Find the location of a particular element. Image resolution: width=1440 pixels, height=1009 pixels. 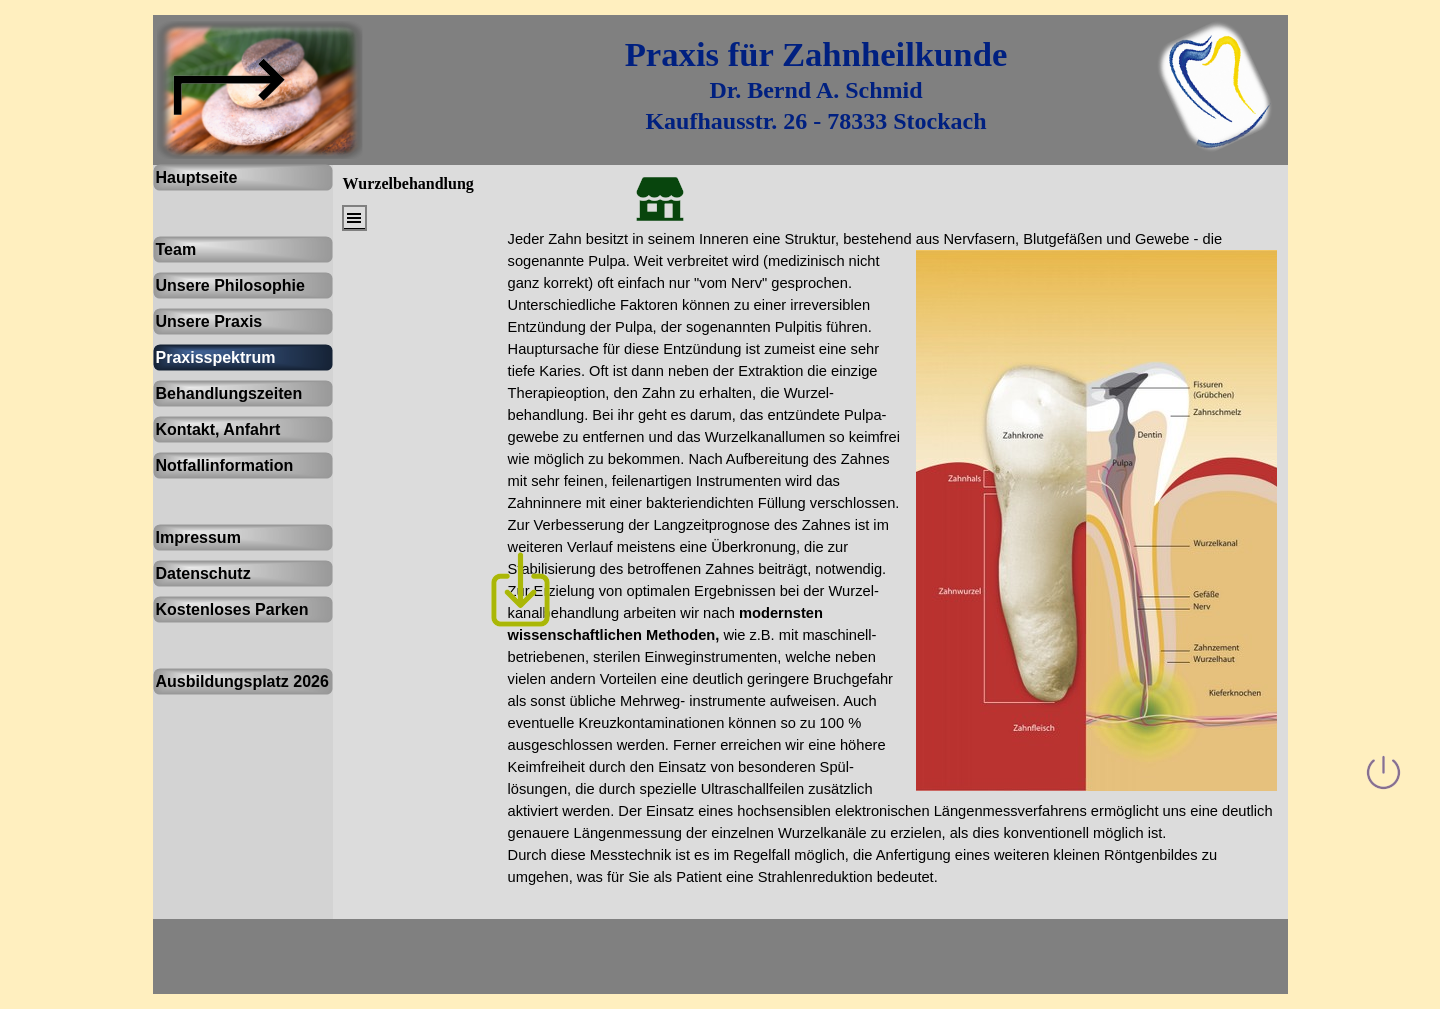

download a file or document is located at coordinates (520, 589).